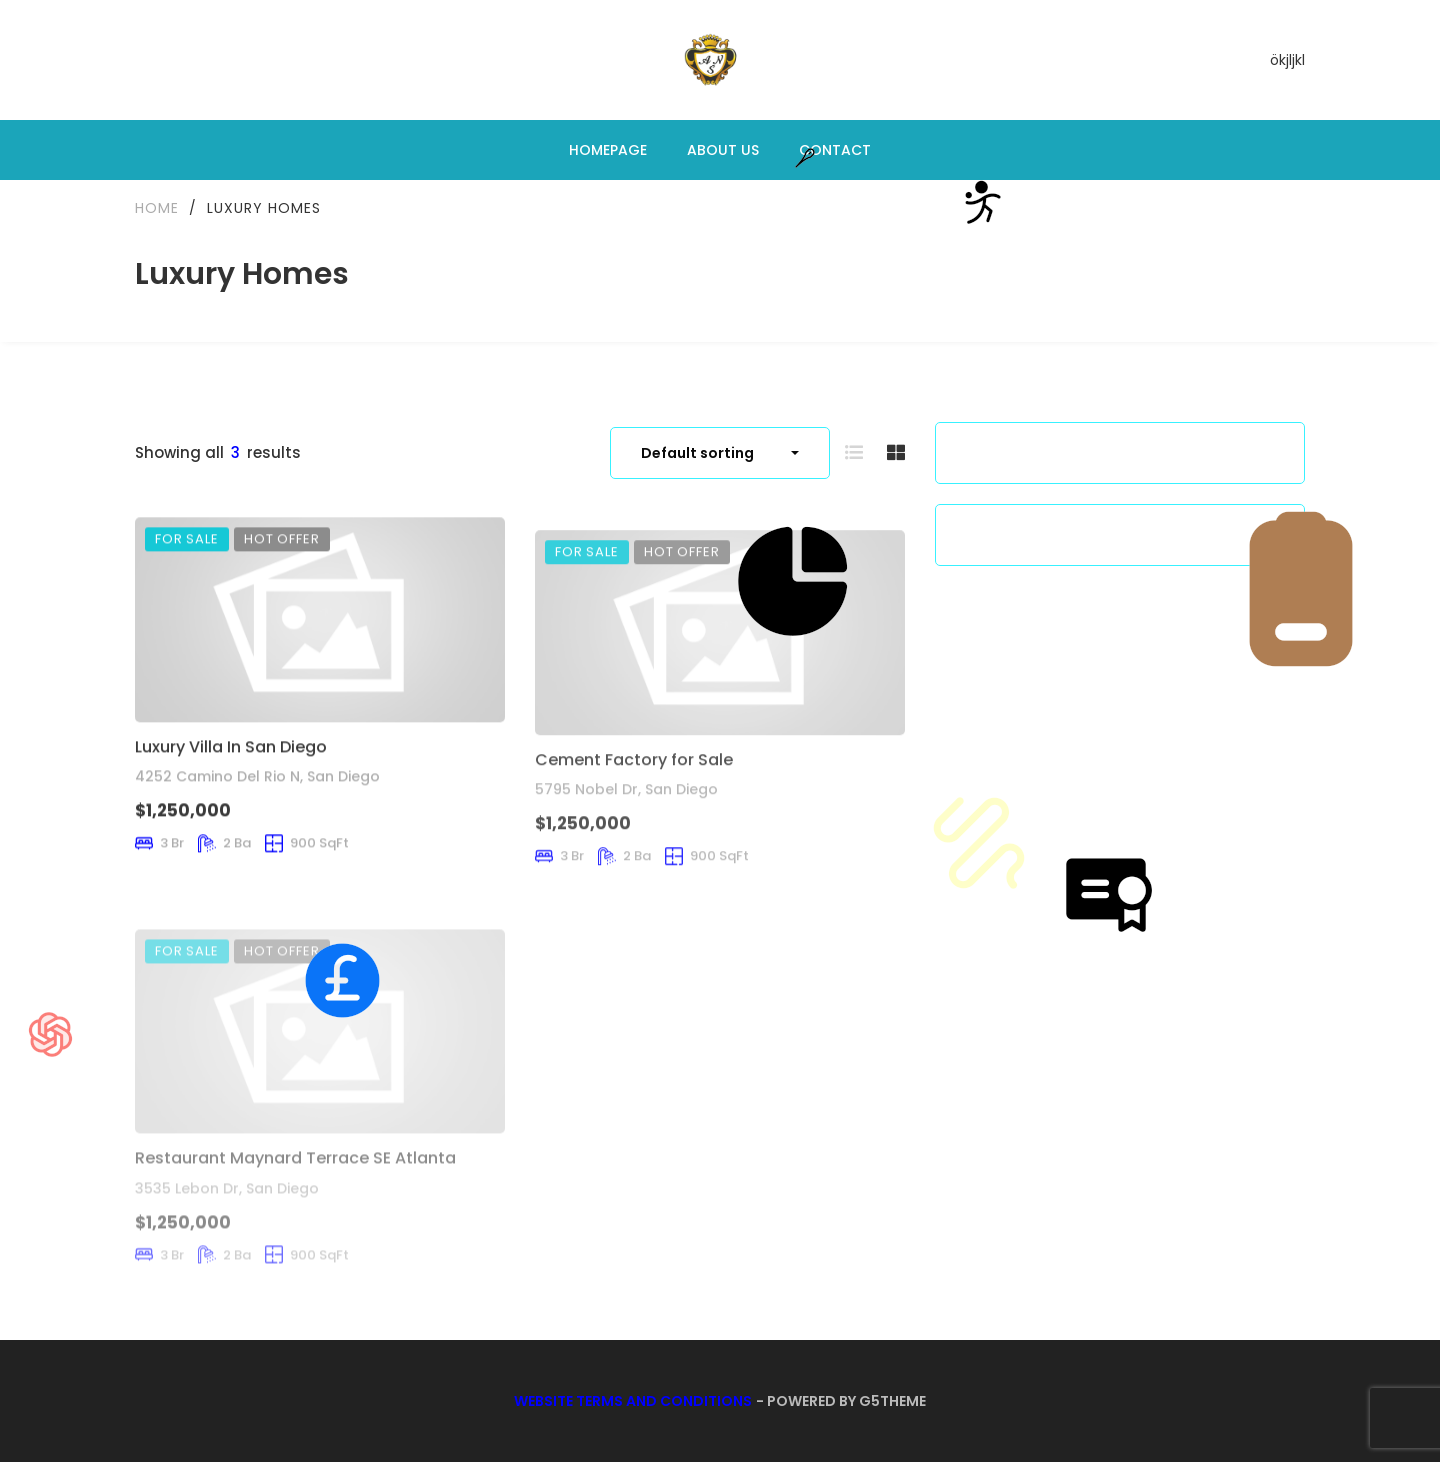 The width and height of the screenshot is (1440, 1462). What do you see at coordinates (981, 201) in the screenshot?
I see `access sports or athletic activities` at bounding box center [981, 201].